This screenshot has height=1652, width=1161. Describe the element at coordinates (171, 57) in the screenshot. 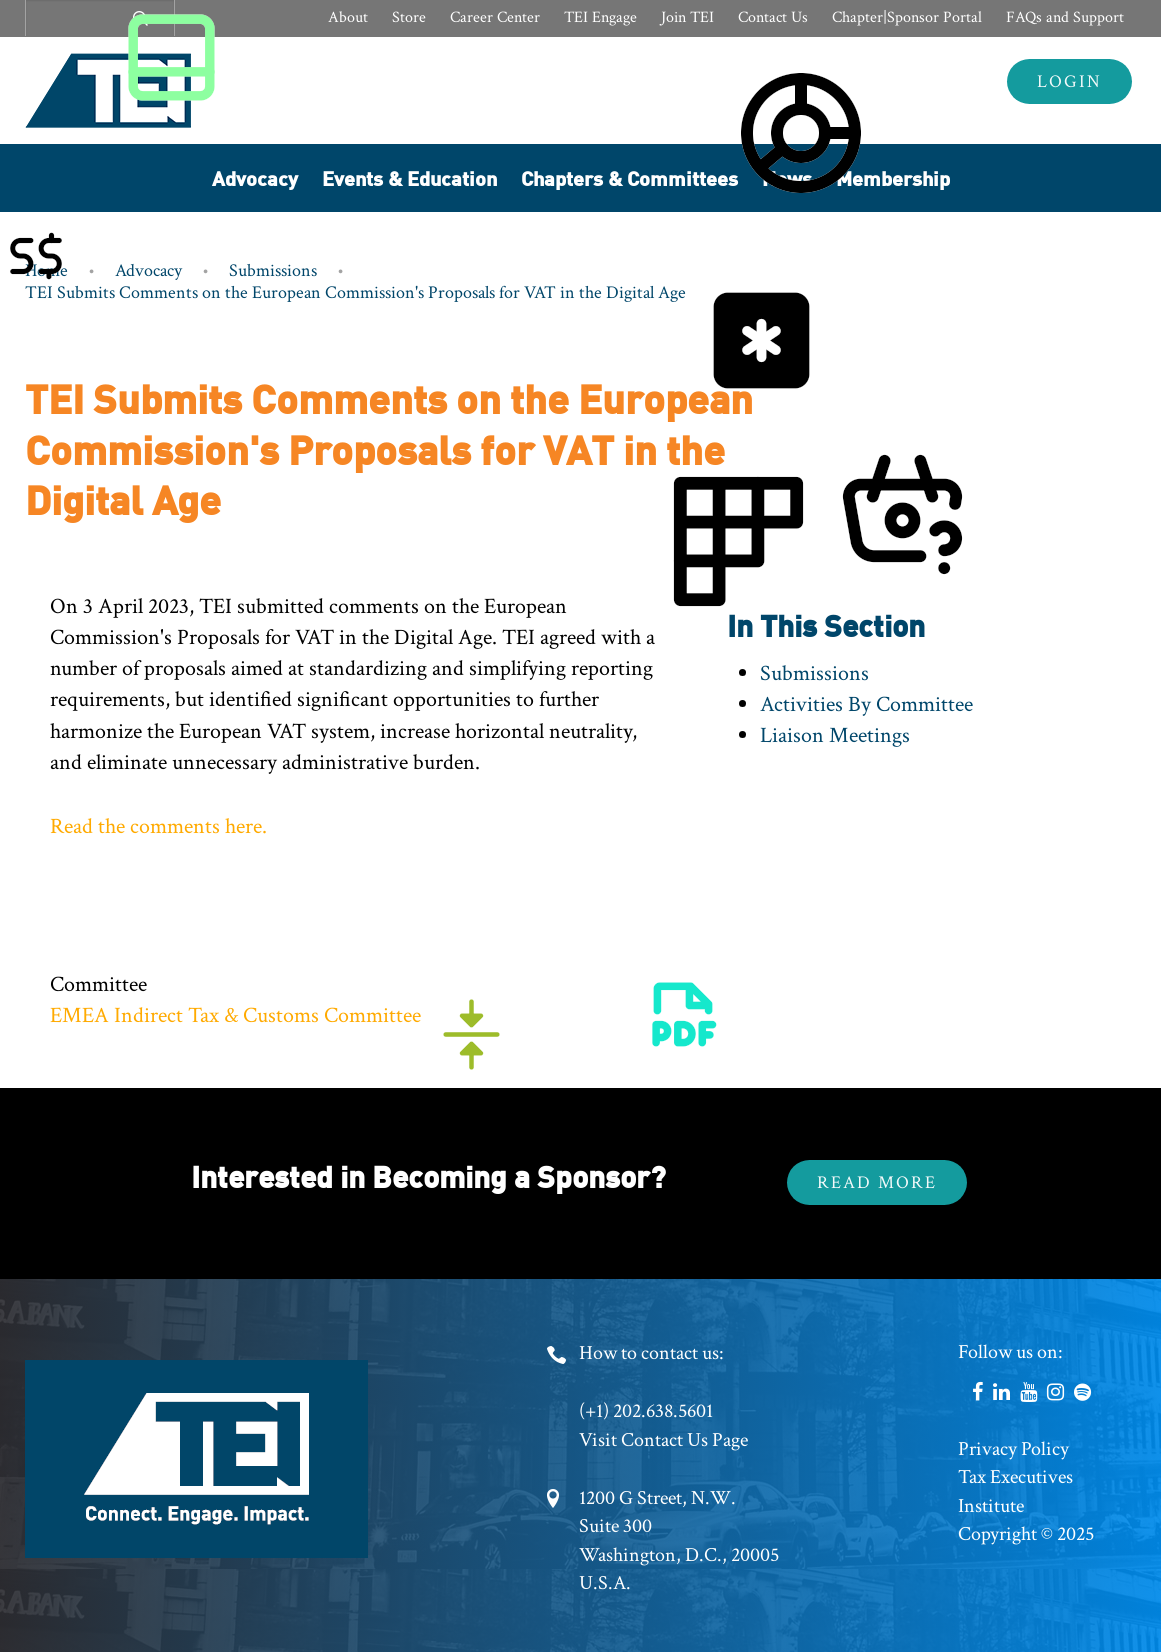

I see `toggle bottom navigation bar visibility` at that location.